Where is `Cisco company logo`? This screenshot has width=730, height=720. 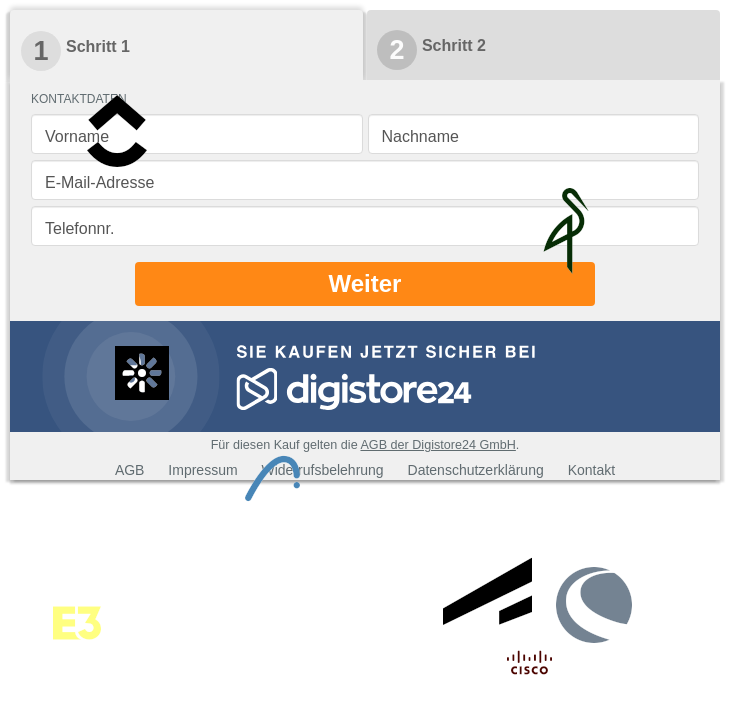
Cisco company logo is located at coordinates (529, 662).